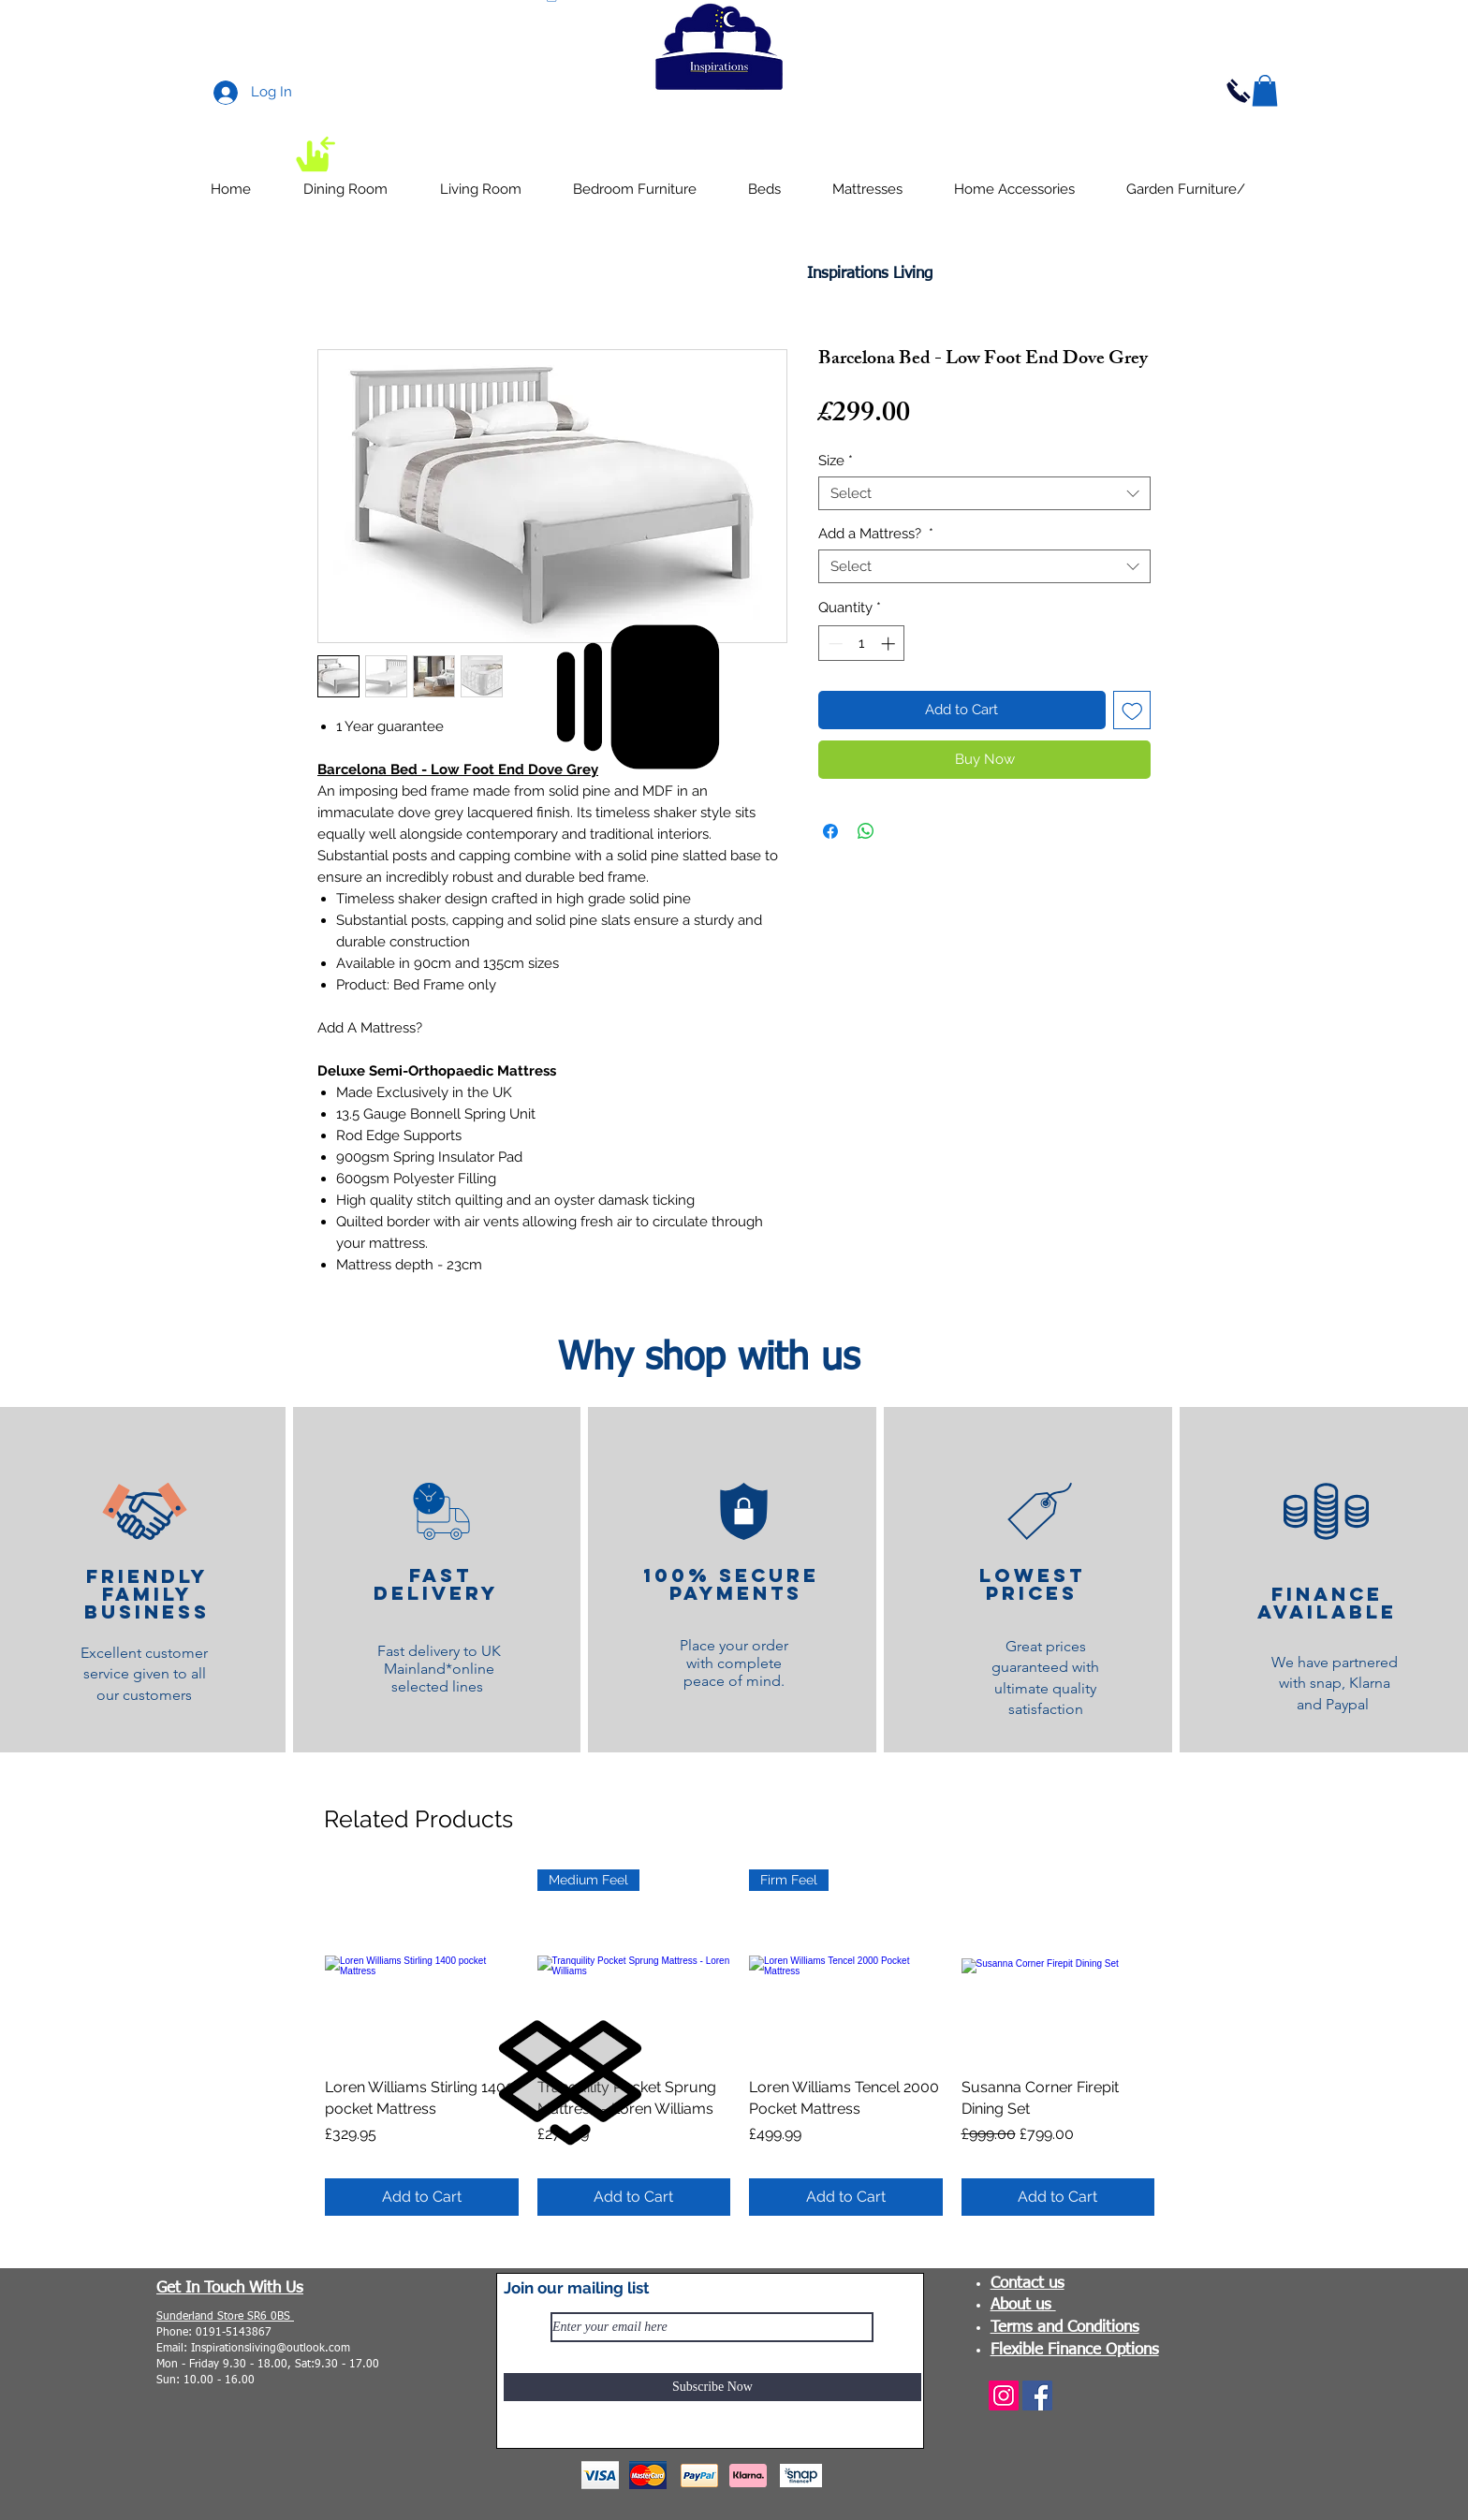 The width and height of the screenshot is (1468, 2520). Describe the element at coordinates (570, 2076) in the screenshot. I see `access Dropbox cloud storage` at that location.